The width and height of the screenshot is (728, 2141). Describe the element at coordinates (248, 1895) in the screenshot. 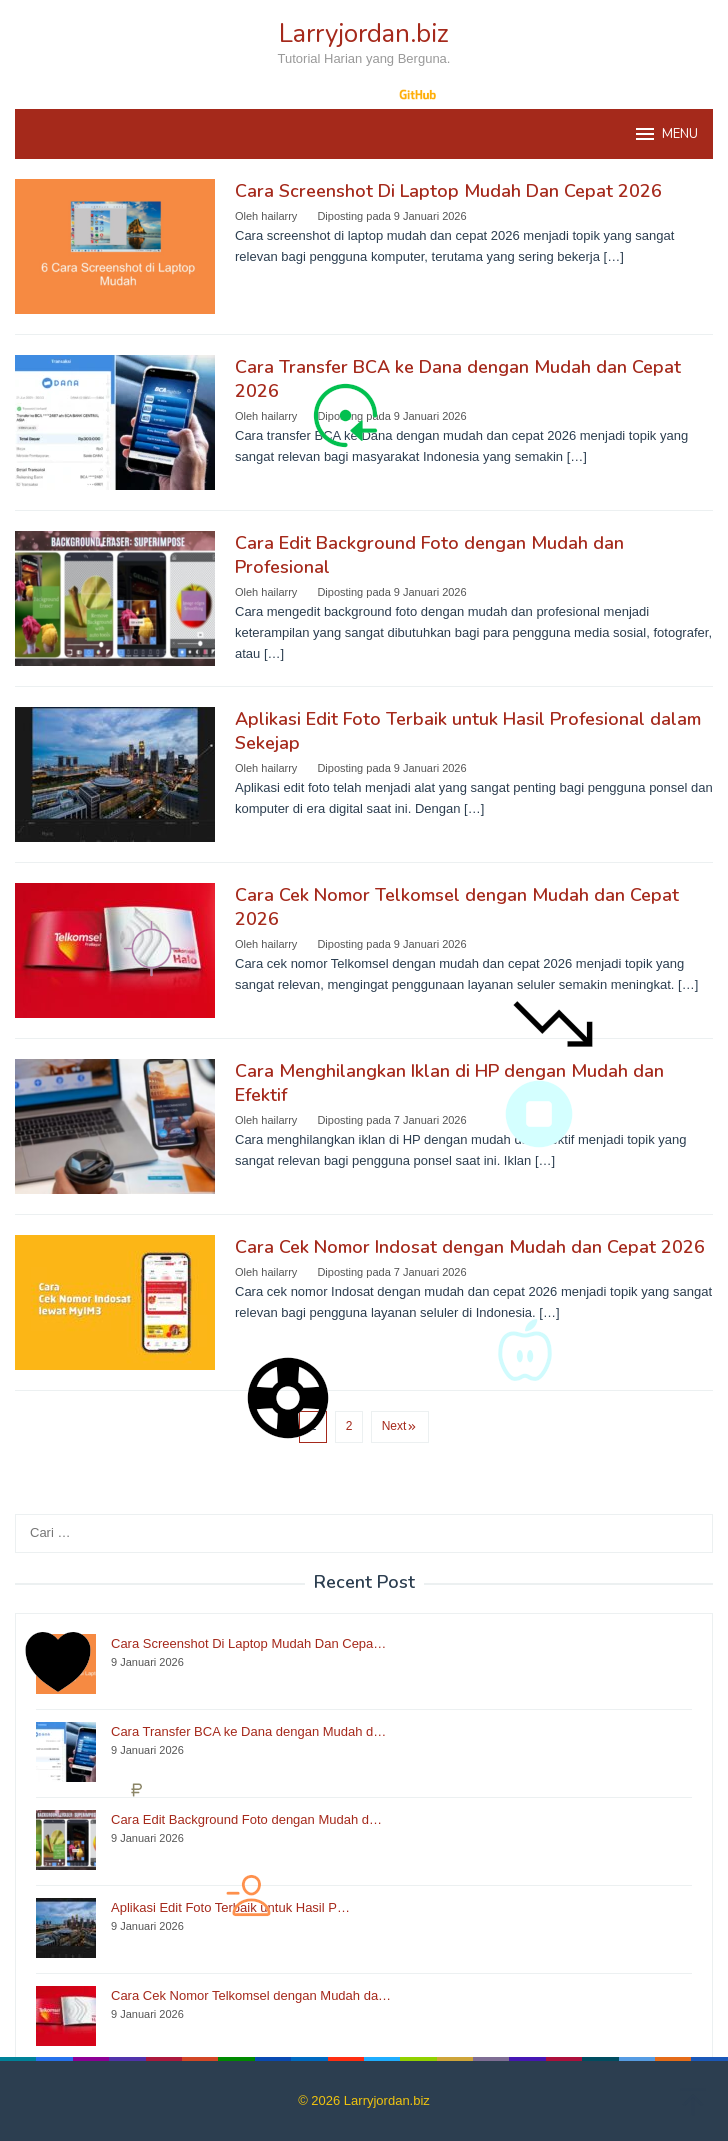

I see `remove a contact or friend` at that location.